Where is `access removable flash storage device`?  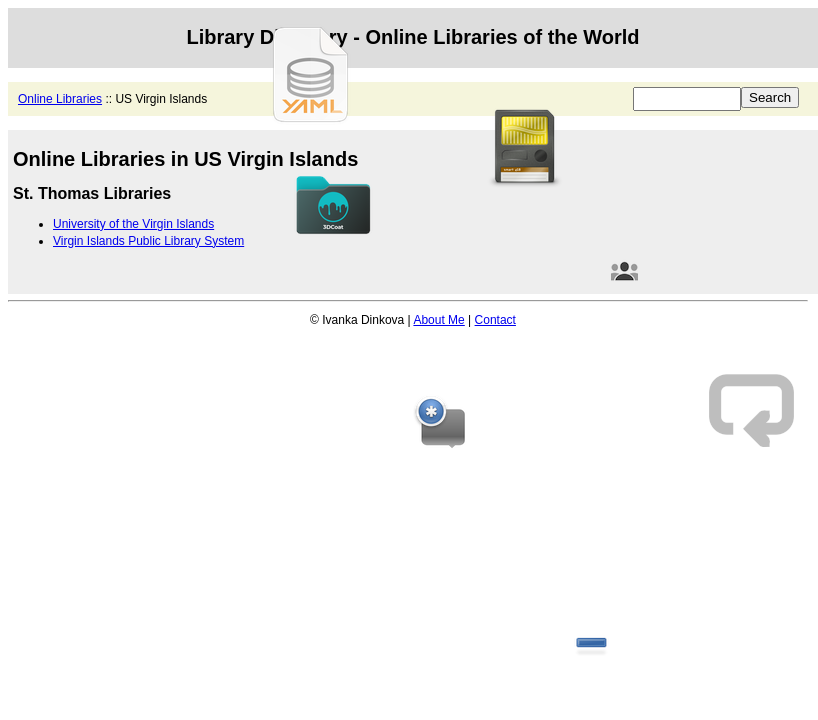 access removable flash storage device is located at coordinates (524, 148).